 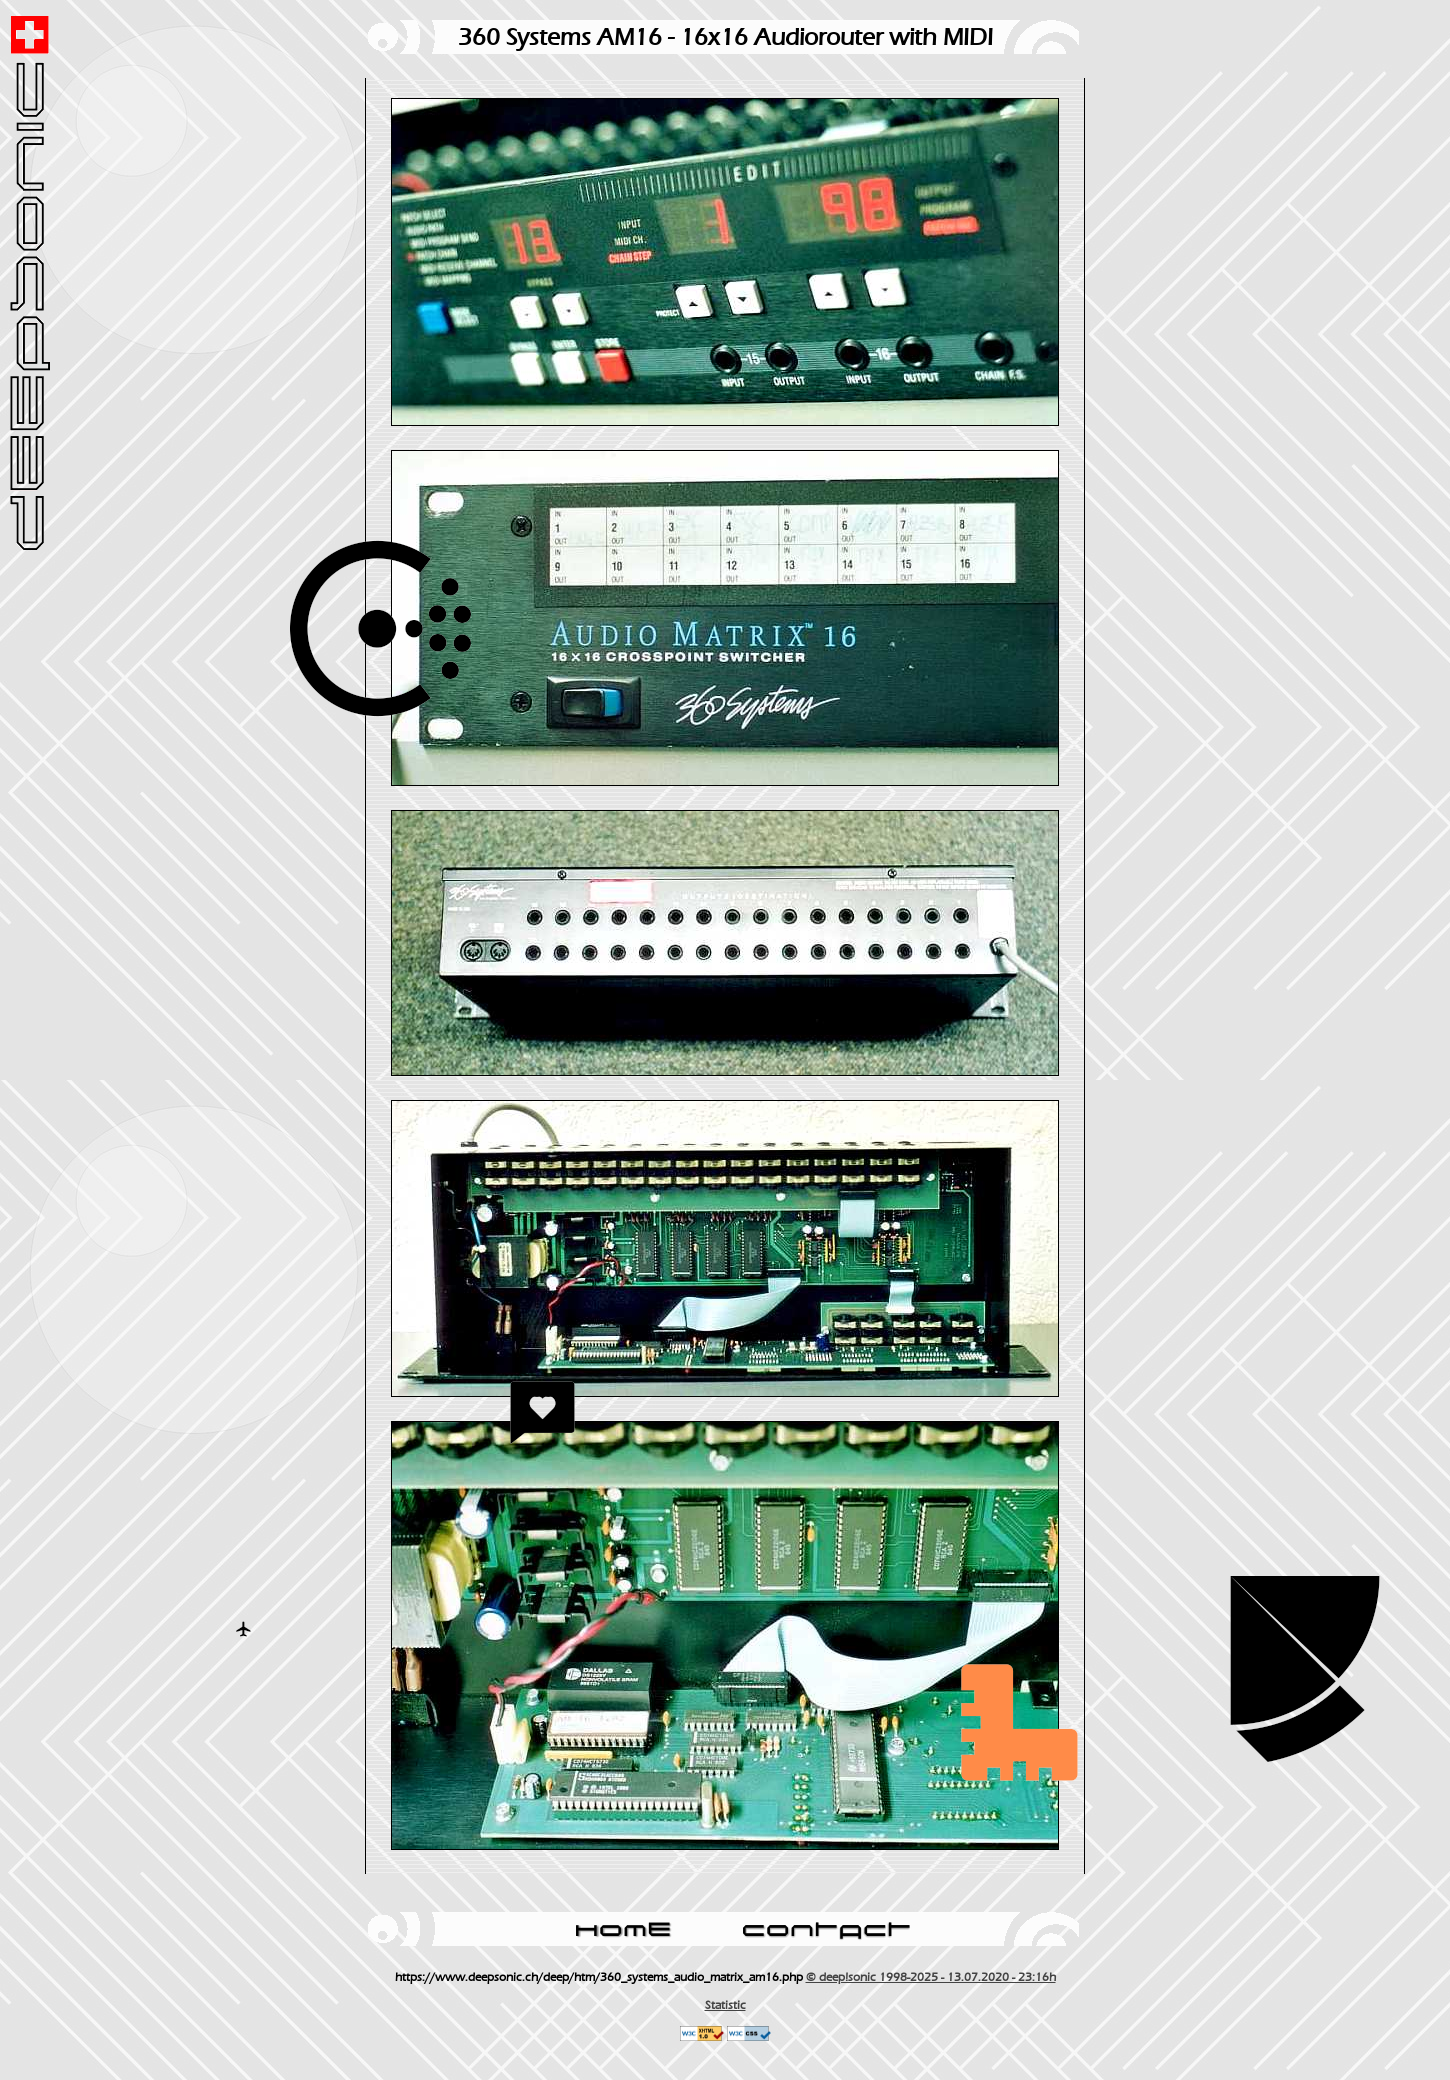 What do you see at coordinates (542, 1410) in the screenshot?
I see `view liked or favorited messages` at bounding box center [542, 1410].